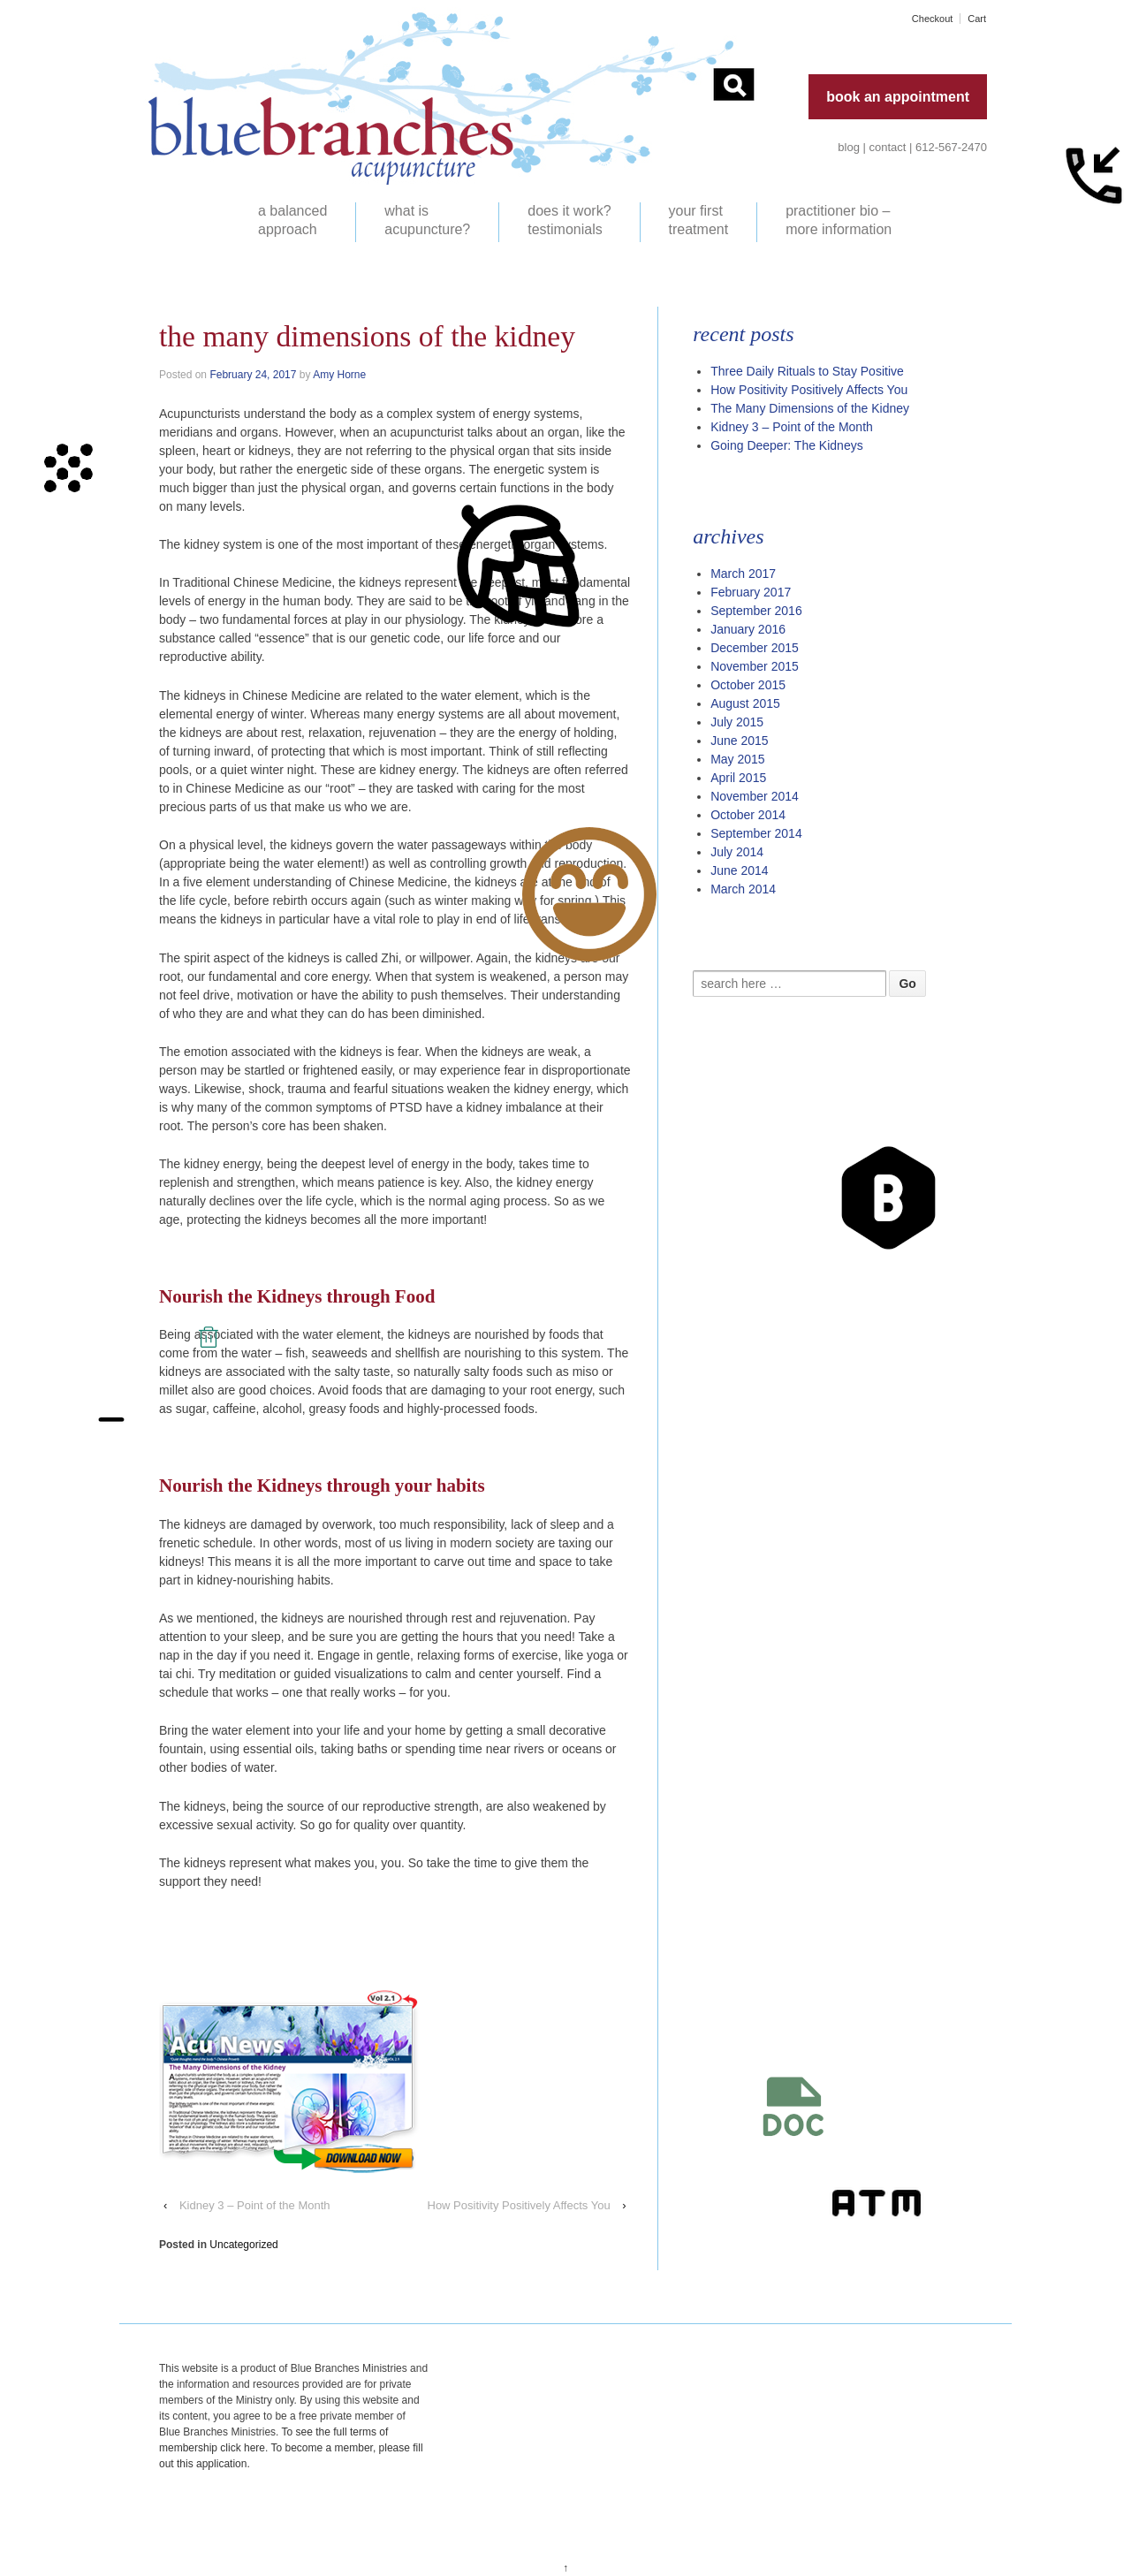 This screenshot has width=1131, height=2576. Describe the element at coordinates (518, 566) in the screenshot. I see `browse or filter craft beer options` at that location.